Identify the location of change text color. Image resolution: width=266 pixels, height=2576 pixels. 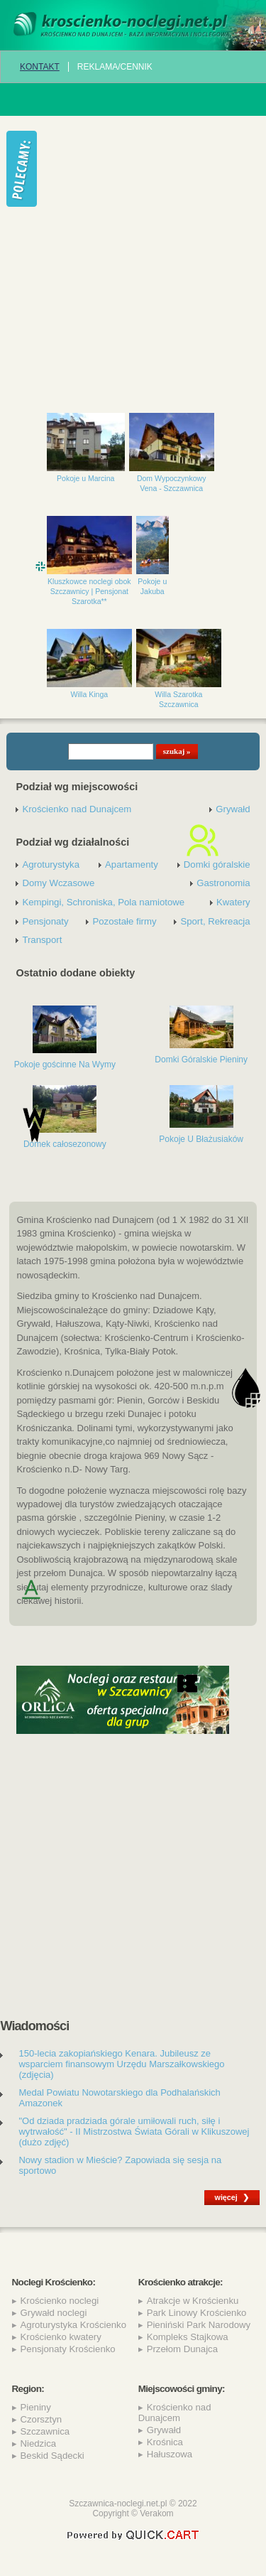
(31, 1589).